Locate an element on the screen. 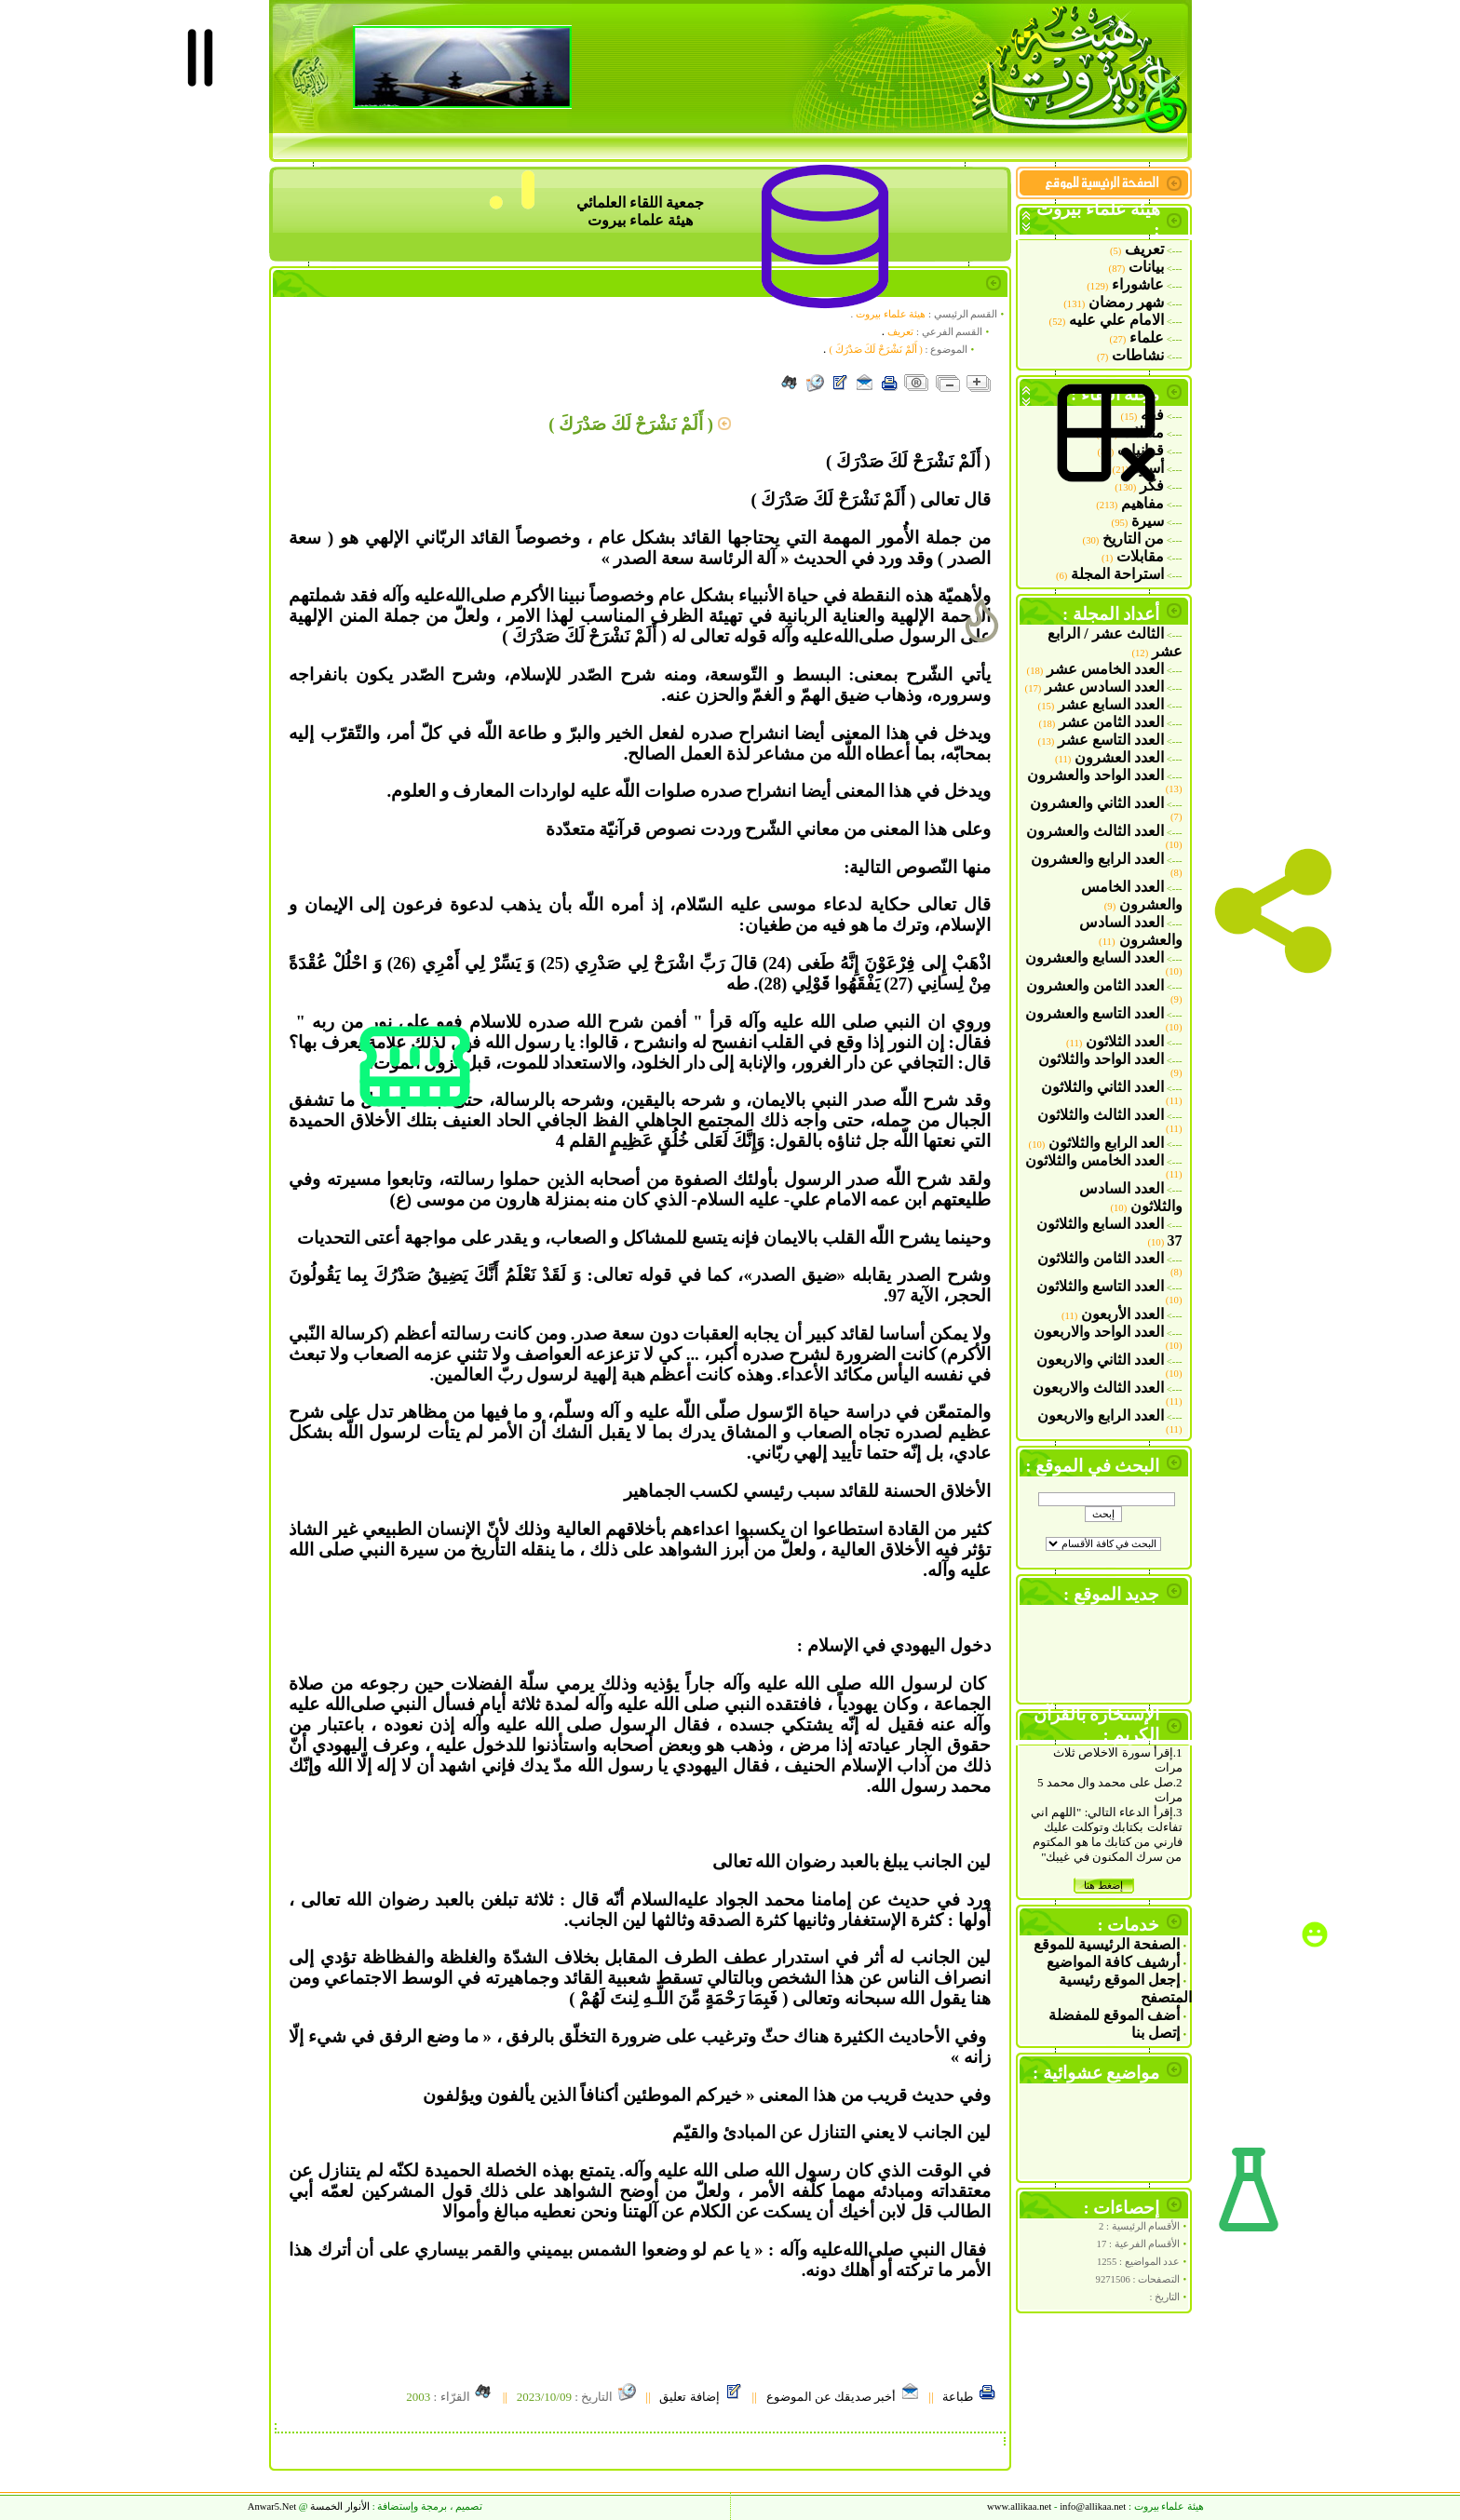  drag to resize or reorder an element is located at coordinates (200, 58).